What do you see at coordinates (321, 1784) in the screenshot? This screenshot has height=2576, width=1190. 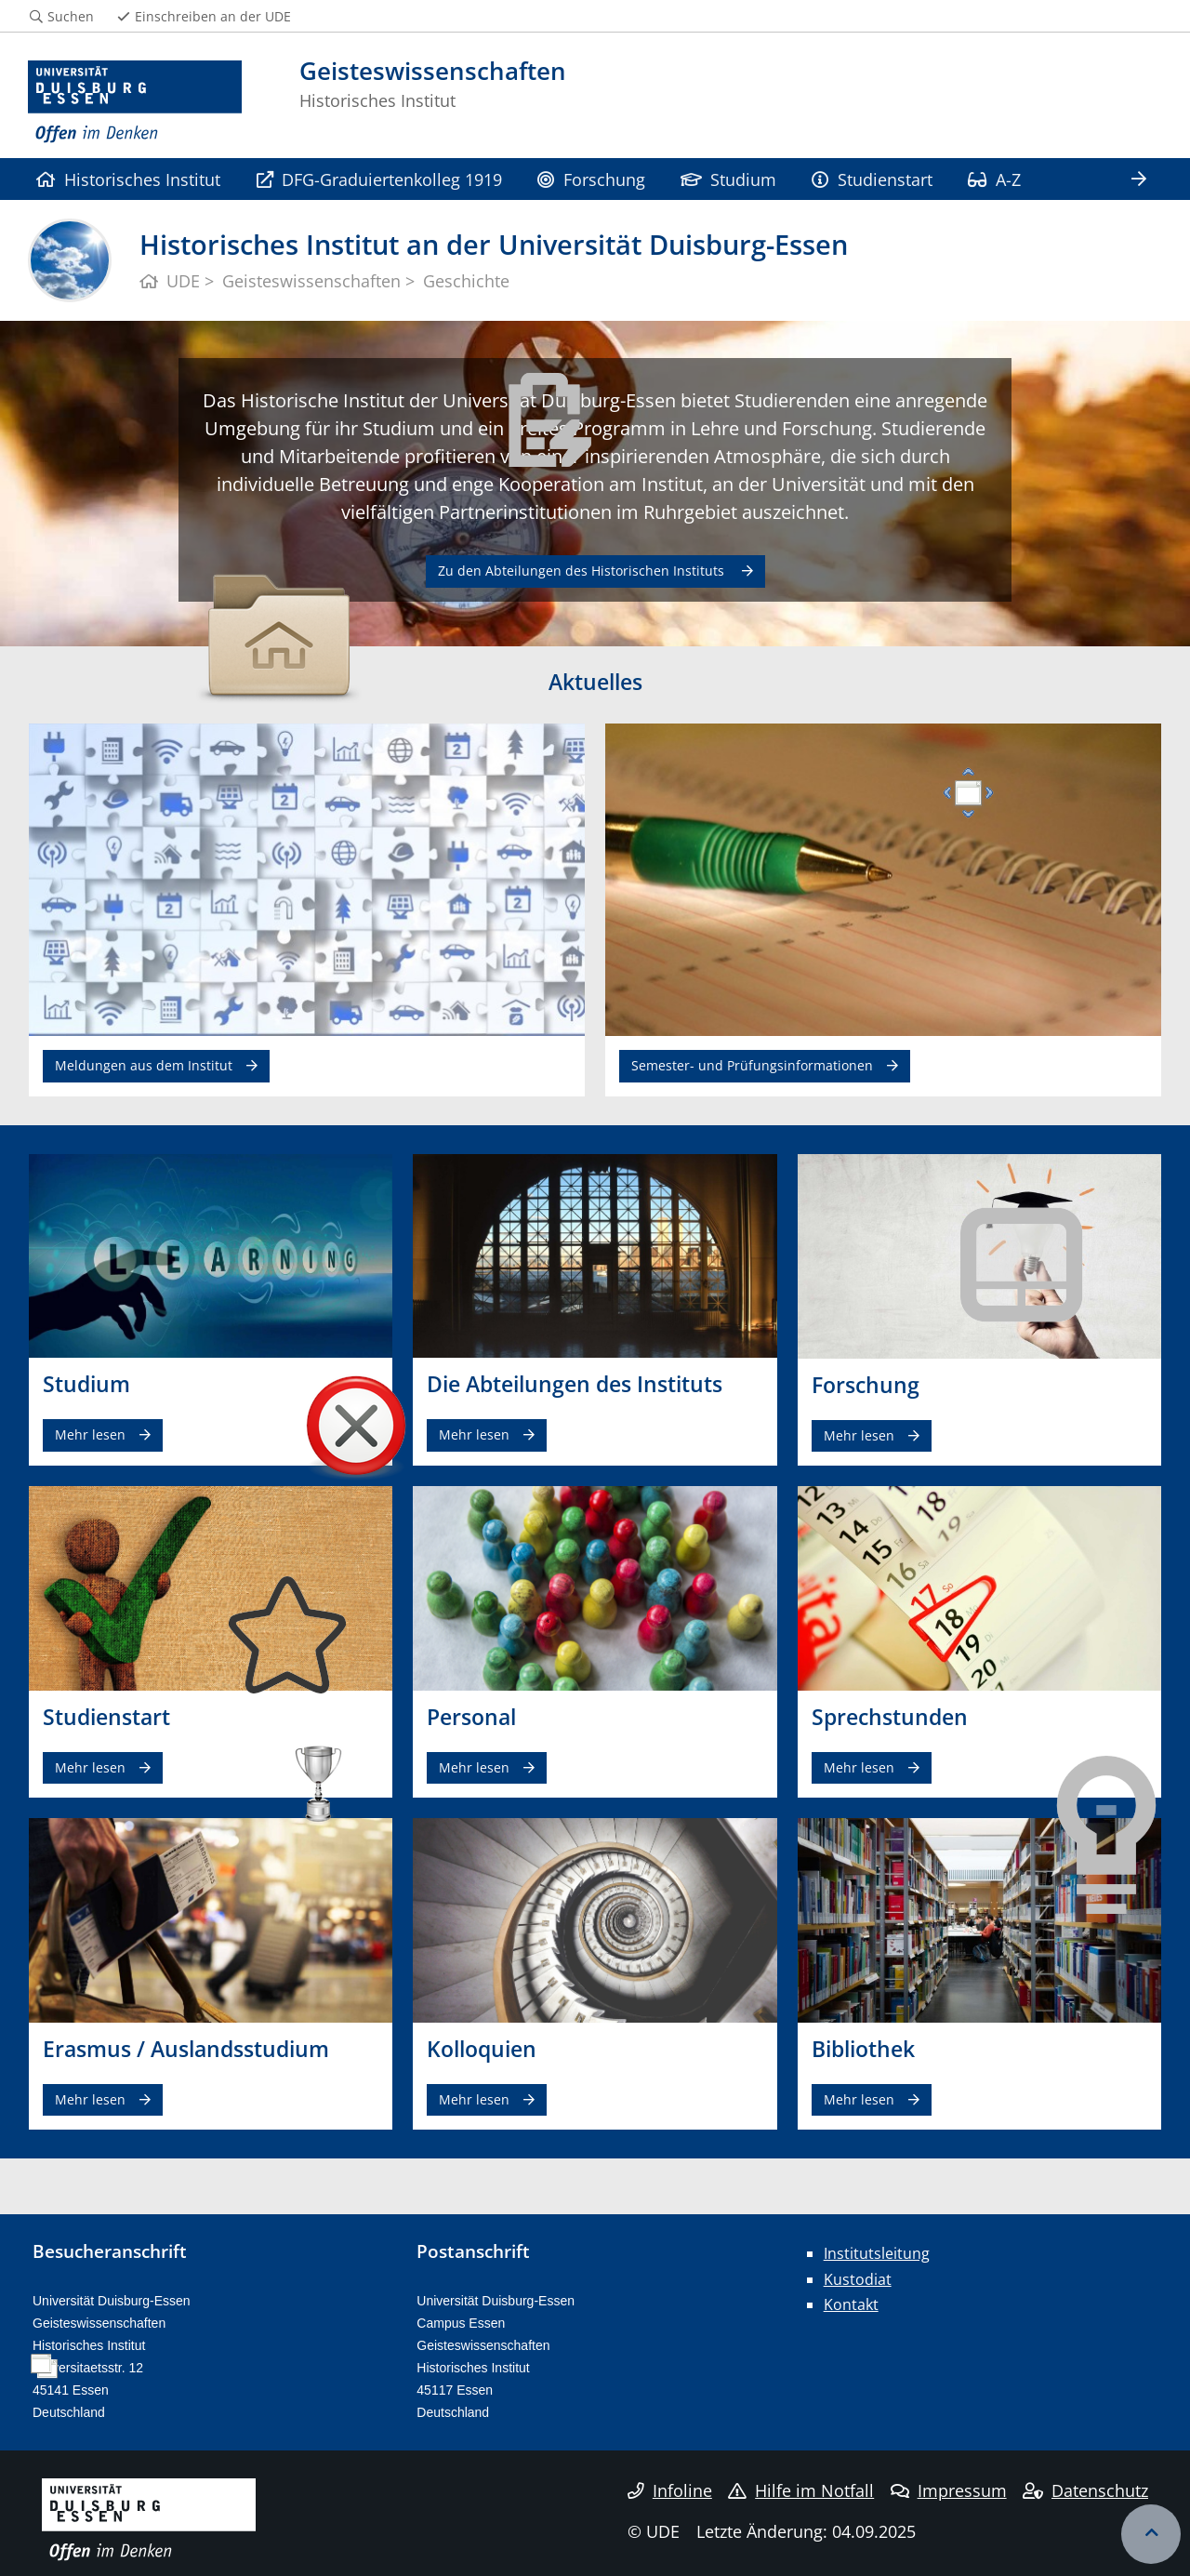 I see `indicates second place achievement or silver-tier ranking` at bounding box center [321, 1784].